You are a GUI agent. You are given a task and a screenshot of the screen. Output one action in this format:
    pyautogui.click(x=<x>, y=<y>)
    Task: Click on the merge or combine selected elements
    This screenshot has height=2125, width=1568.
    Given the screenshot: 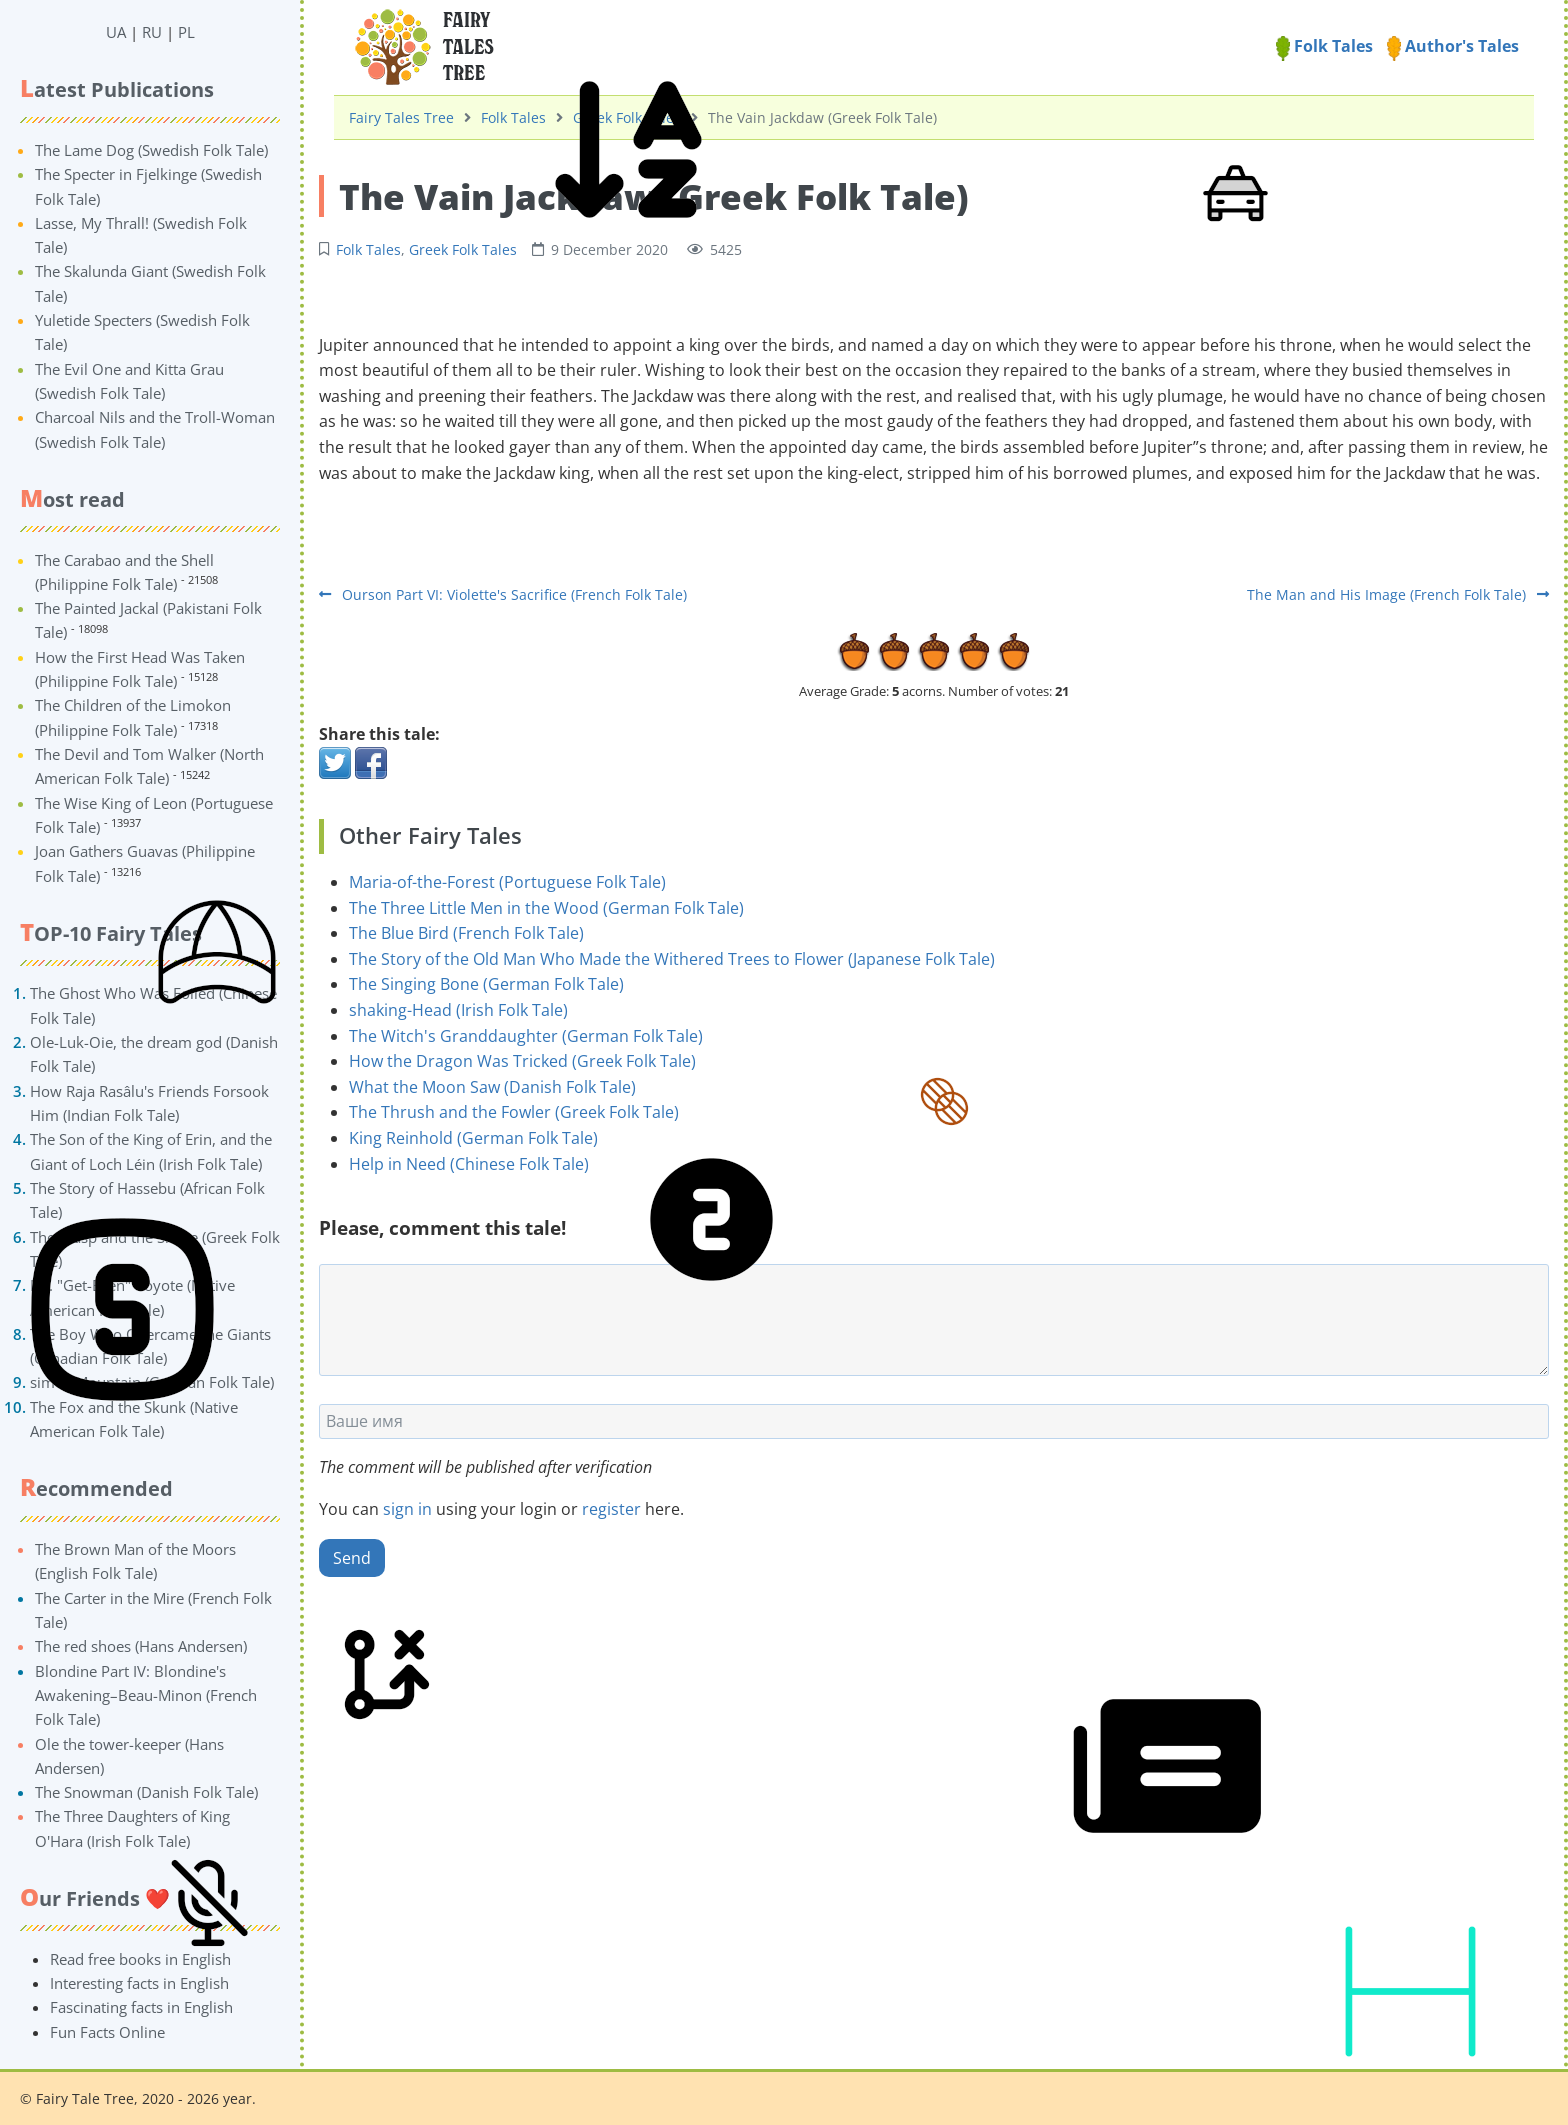 What is the action you would take?
    pyautogui.click(x=944, y=1101)
    